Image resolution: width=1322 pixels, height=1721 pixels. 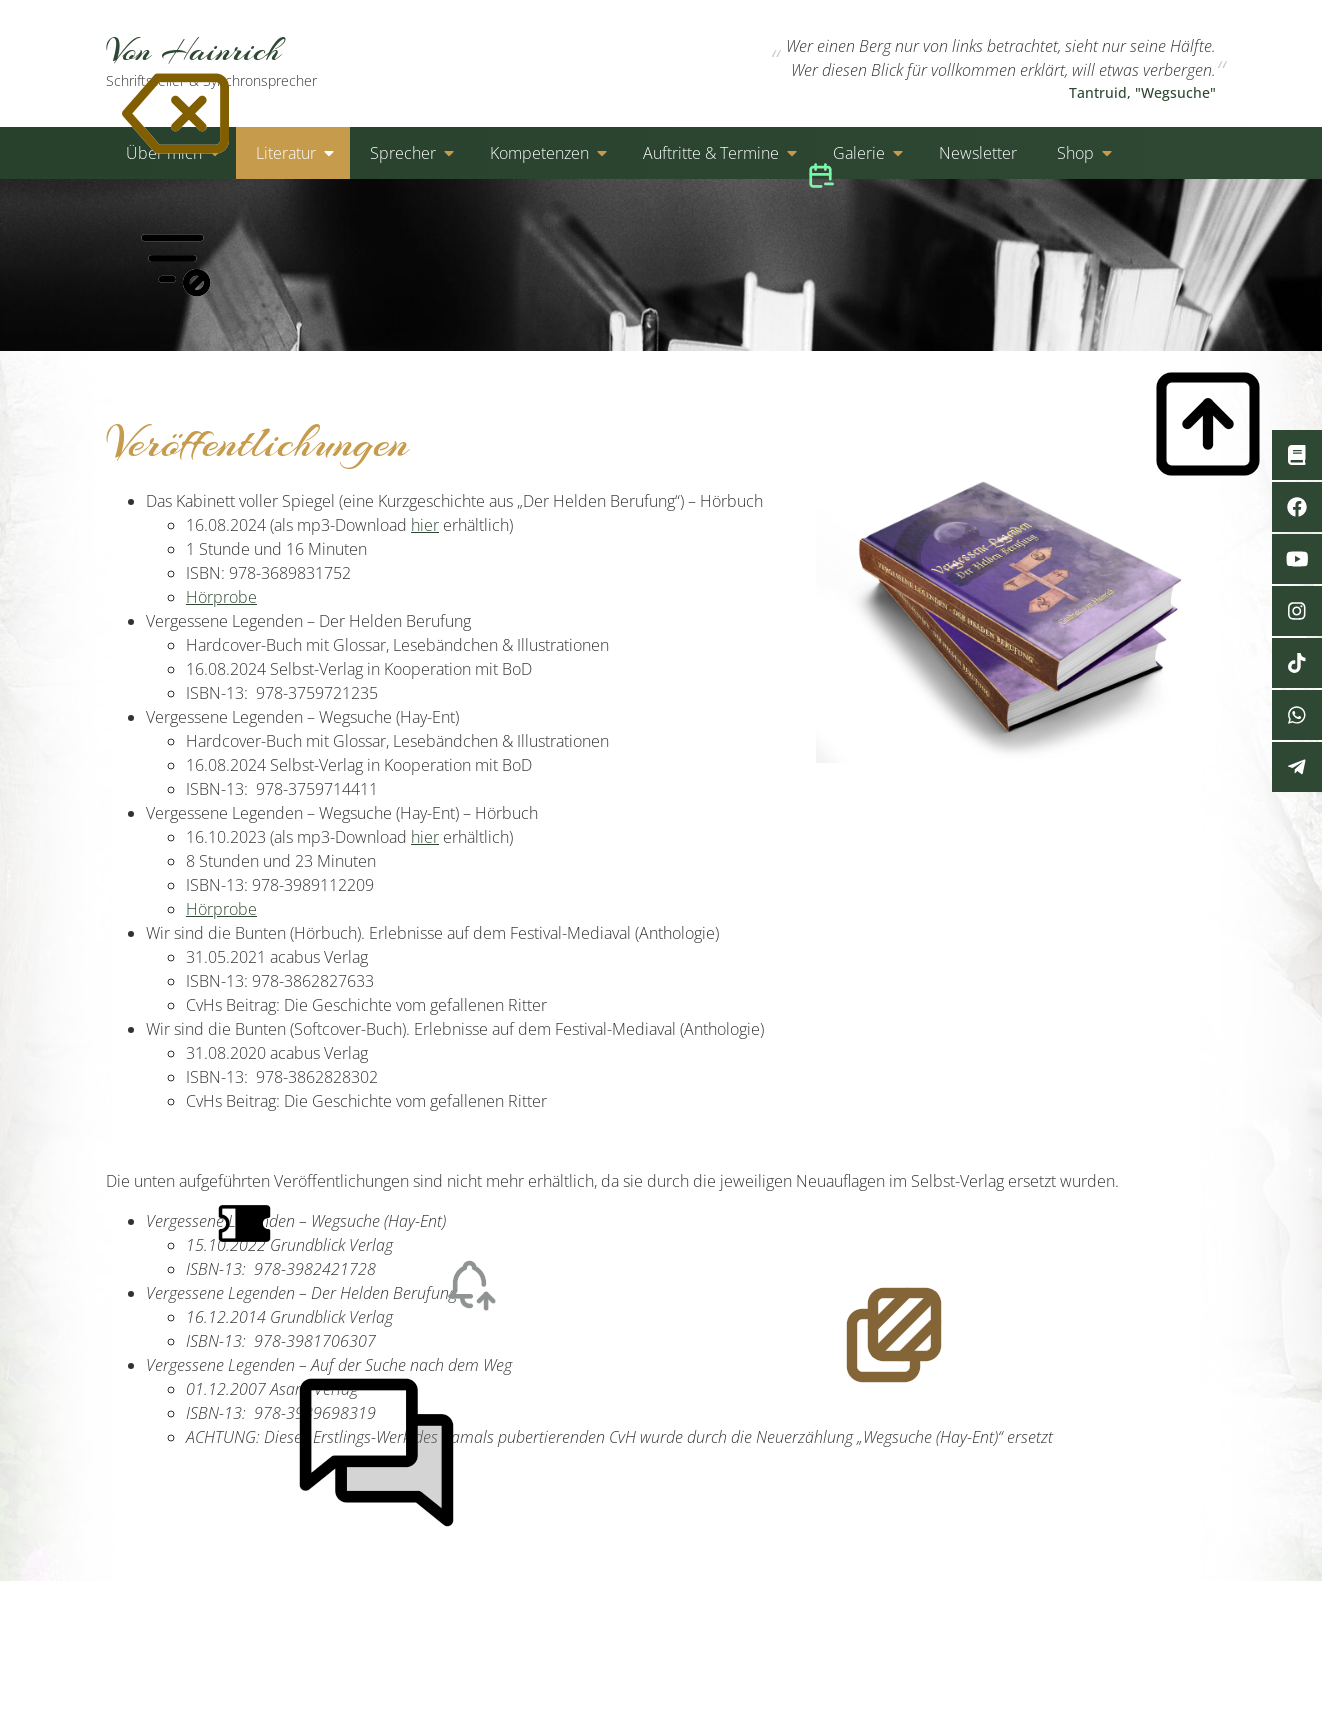 I want to click on view selected layers in a design tool, so click(x=894, y=1335).